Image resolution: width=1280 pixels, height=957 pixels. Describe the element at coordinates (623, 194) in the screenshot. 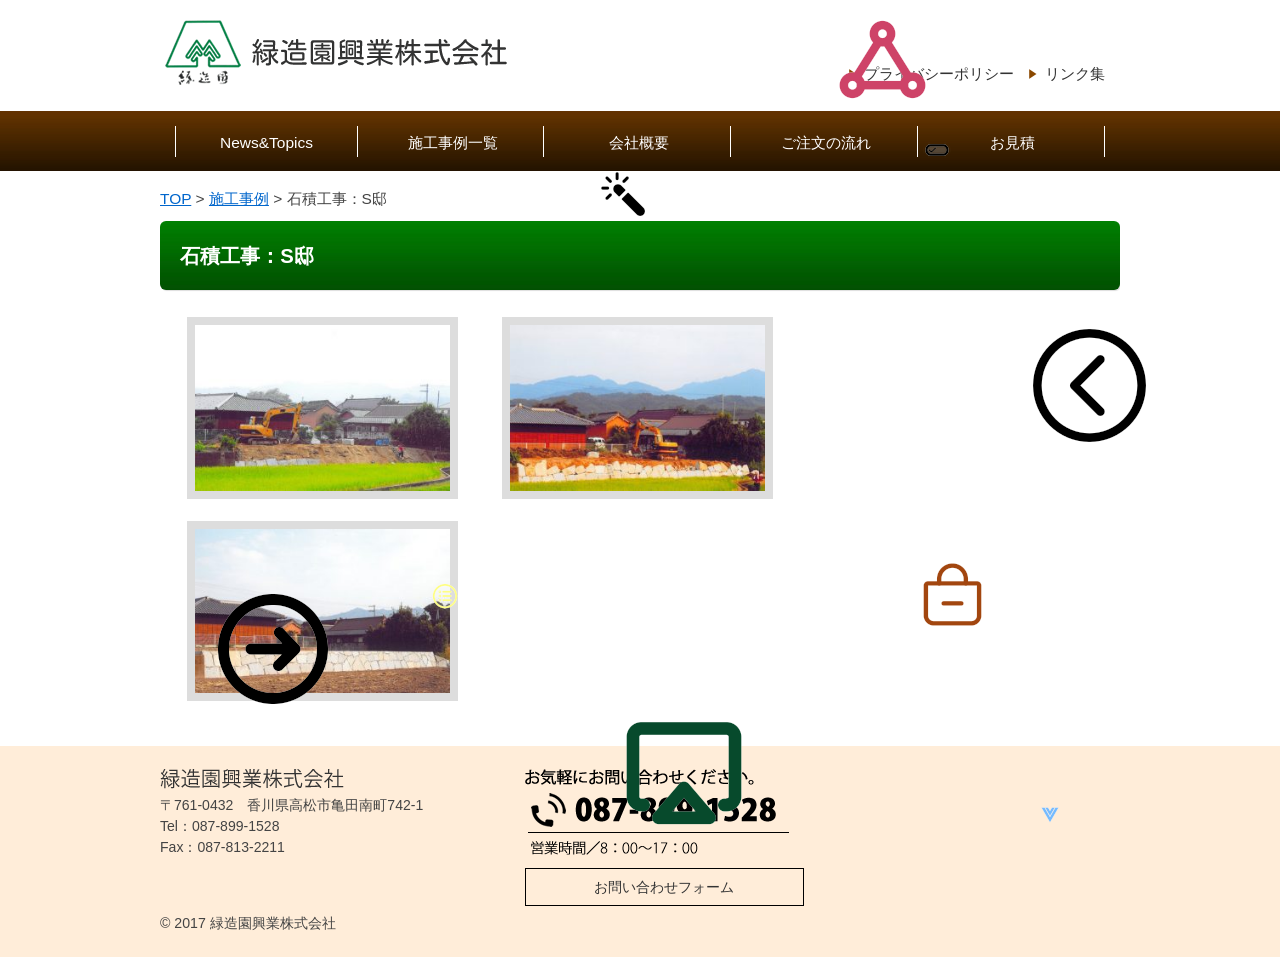

I see `apply auto-enhance or magic adjustments` at that location.